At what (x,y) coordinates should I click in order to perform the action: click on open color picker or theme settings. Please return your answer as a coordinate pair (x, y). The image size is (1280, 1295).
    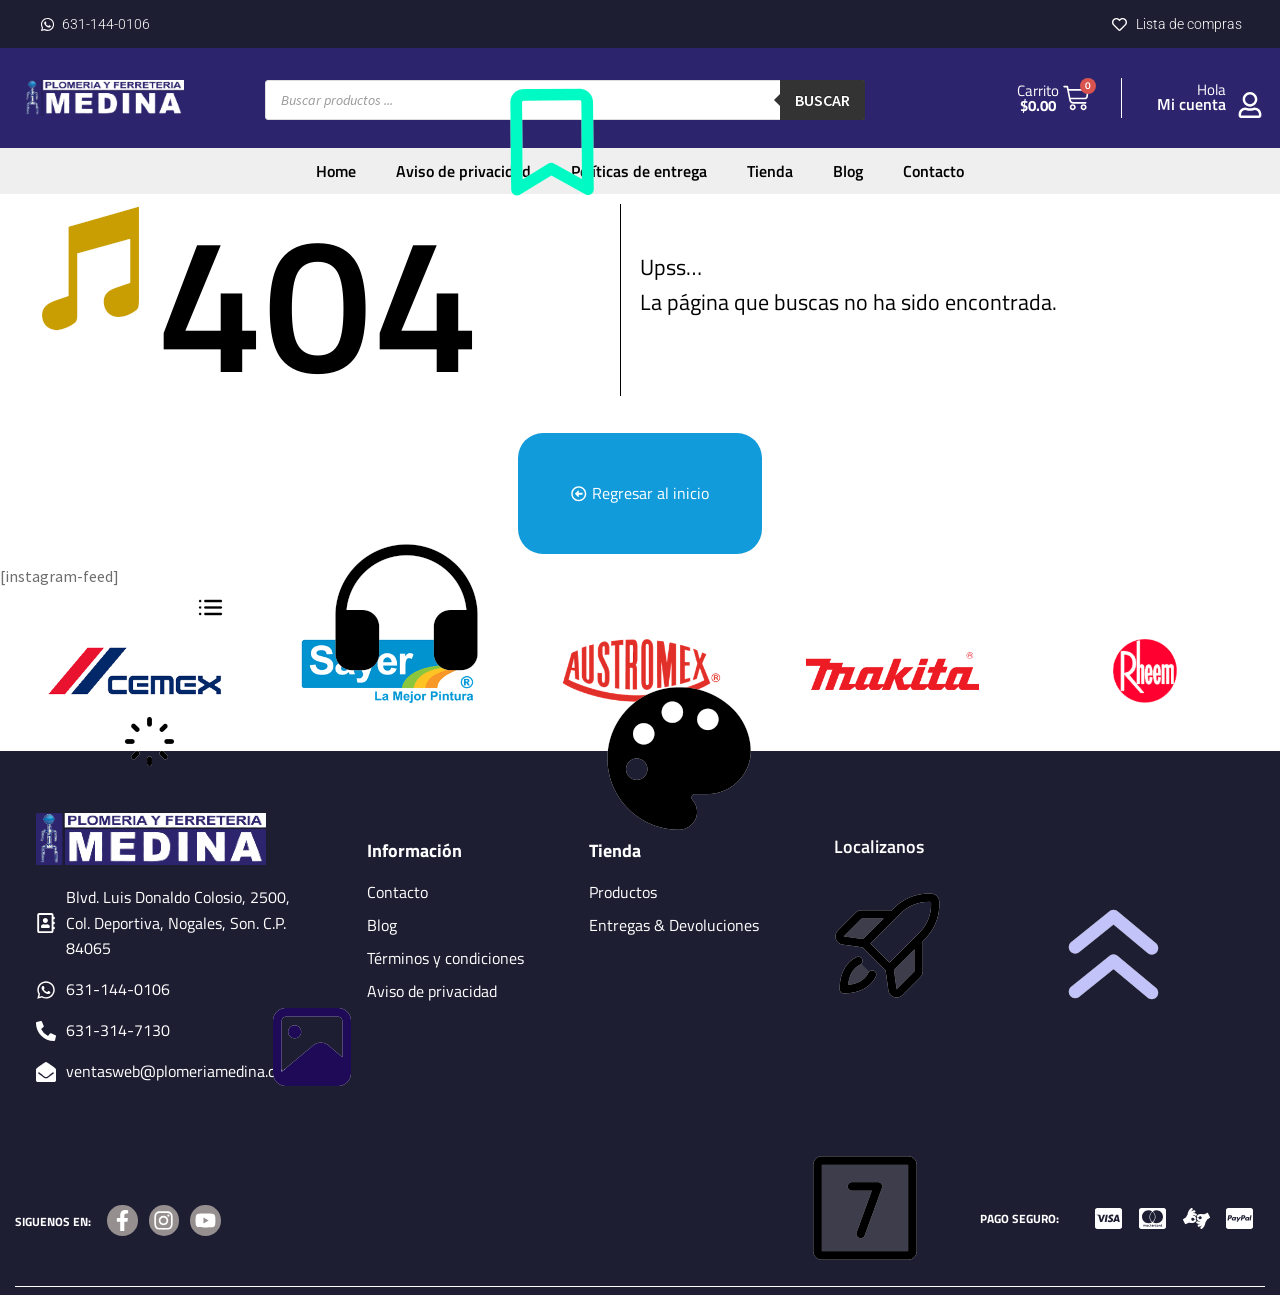
    Looking at the image, I should click on (679, 758).